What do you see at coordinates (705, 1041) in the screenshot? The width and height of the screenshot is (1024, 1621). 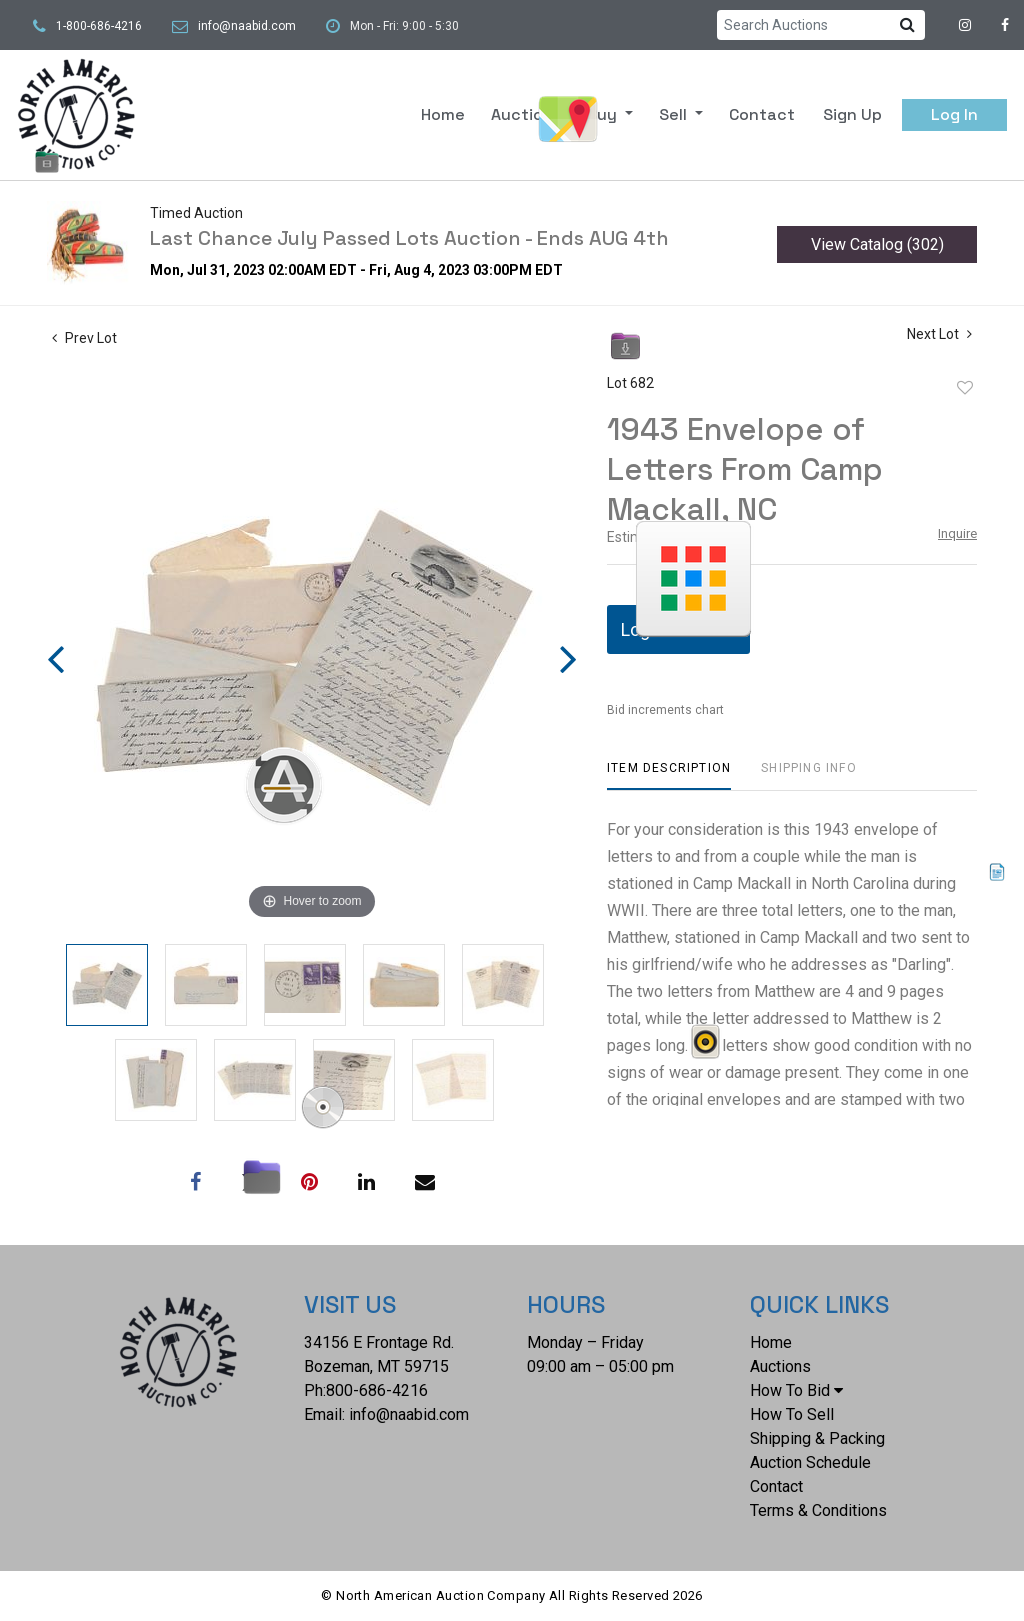 I see `open rhythmbox music player` at bounding box center [705, 1041].